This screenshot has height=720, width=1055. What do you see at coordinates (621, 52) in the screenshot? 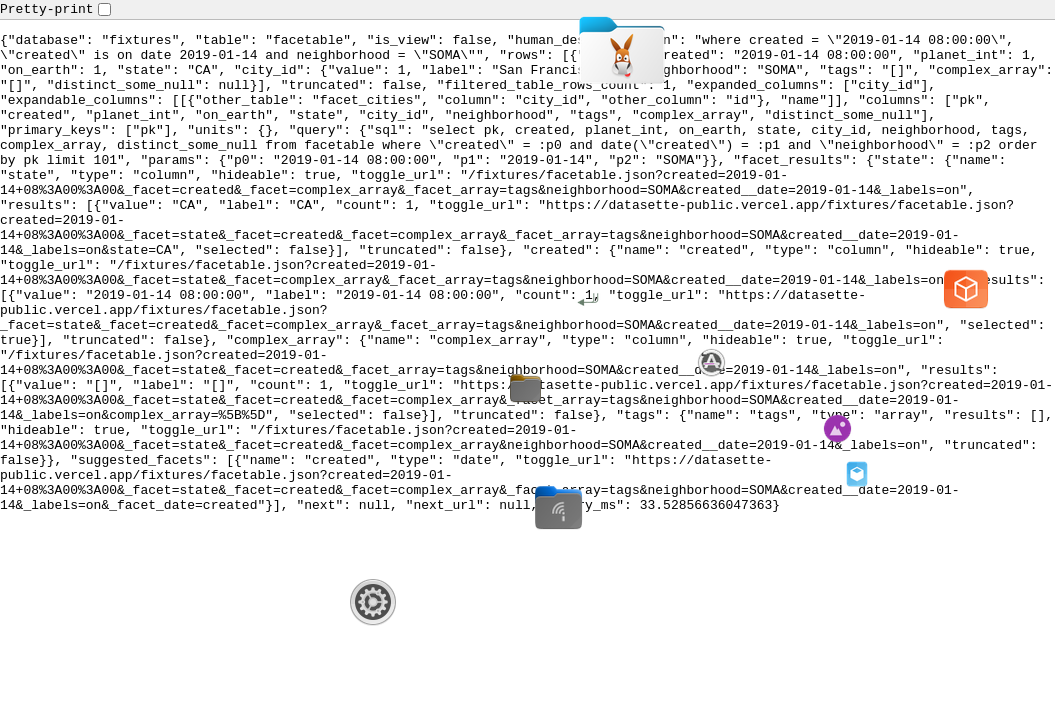
I see `open eMule downloads folder` at bounding box center [621, 52].